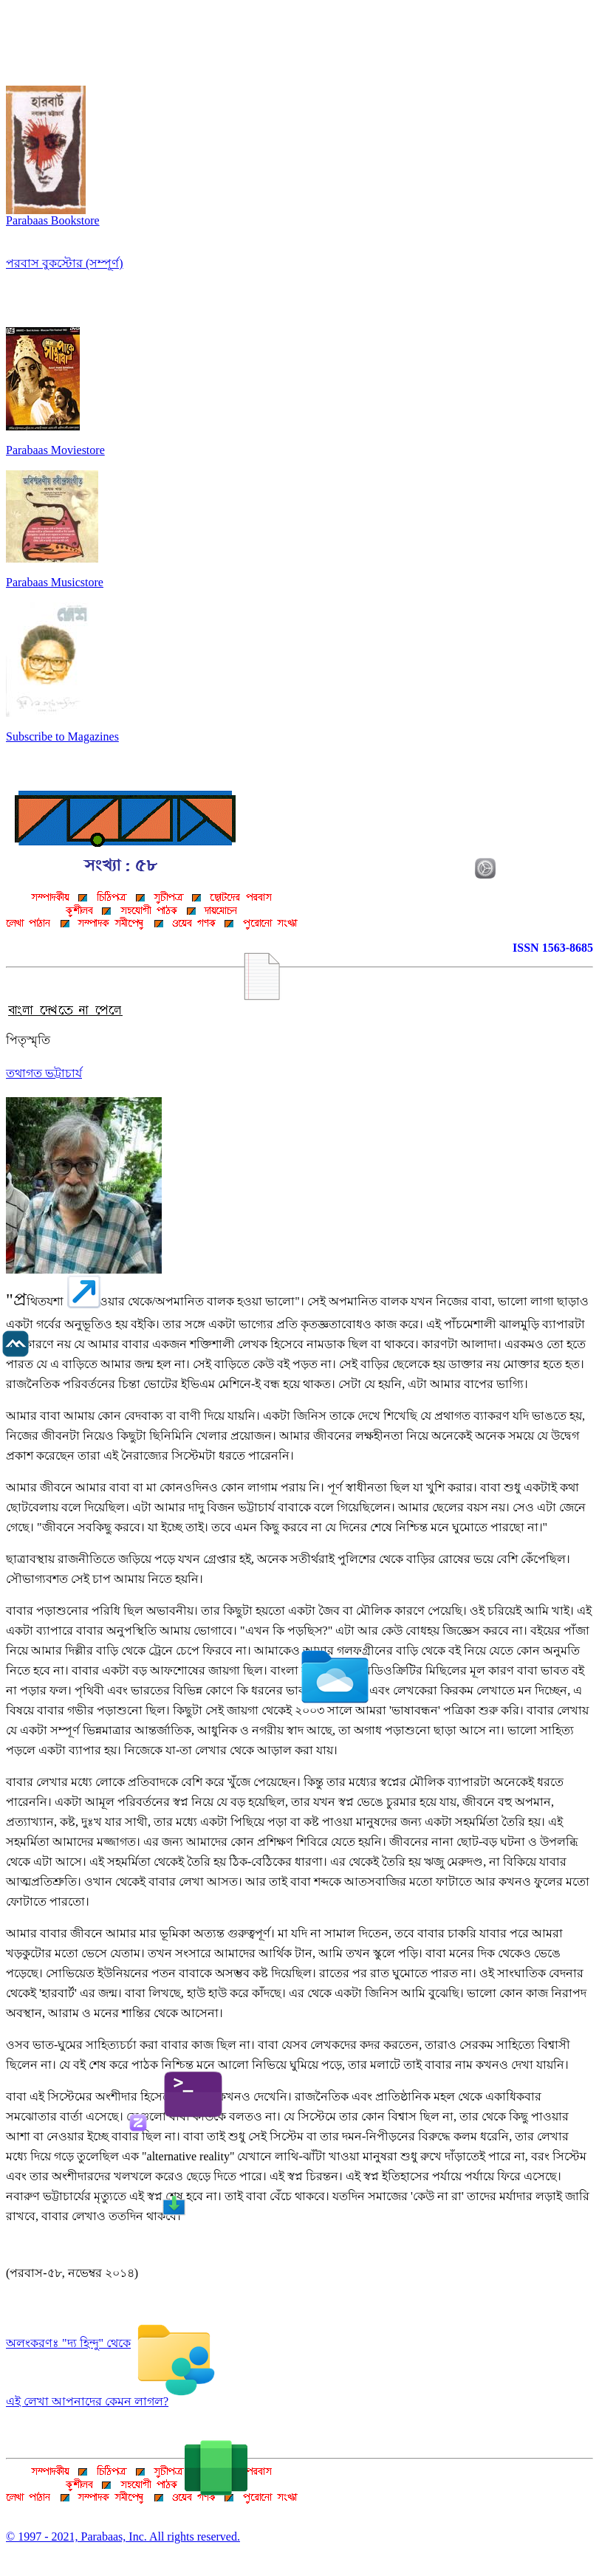 The image size is (599, 2576). I want to click on download or install a software package, so click(174, 2205).